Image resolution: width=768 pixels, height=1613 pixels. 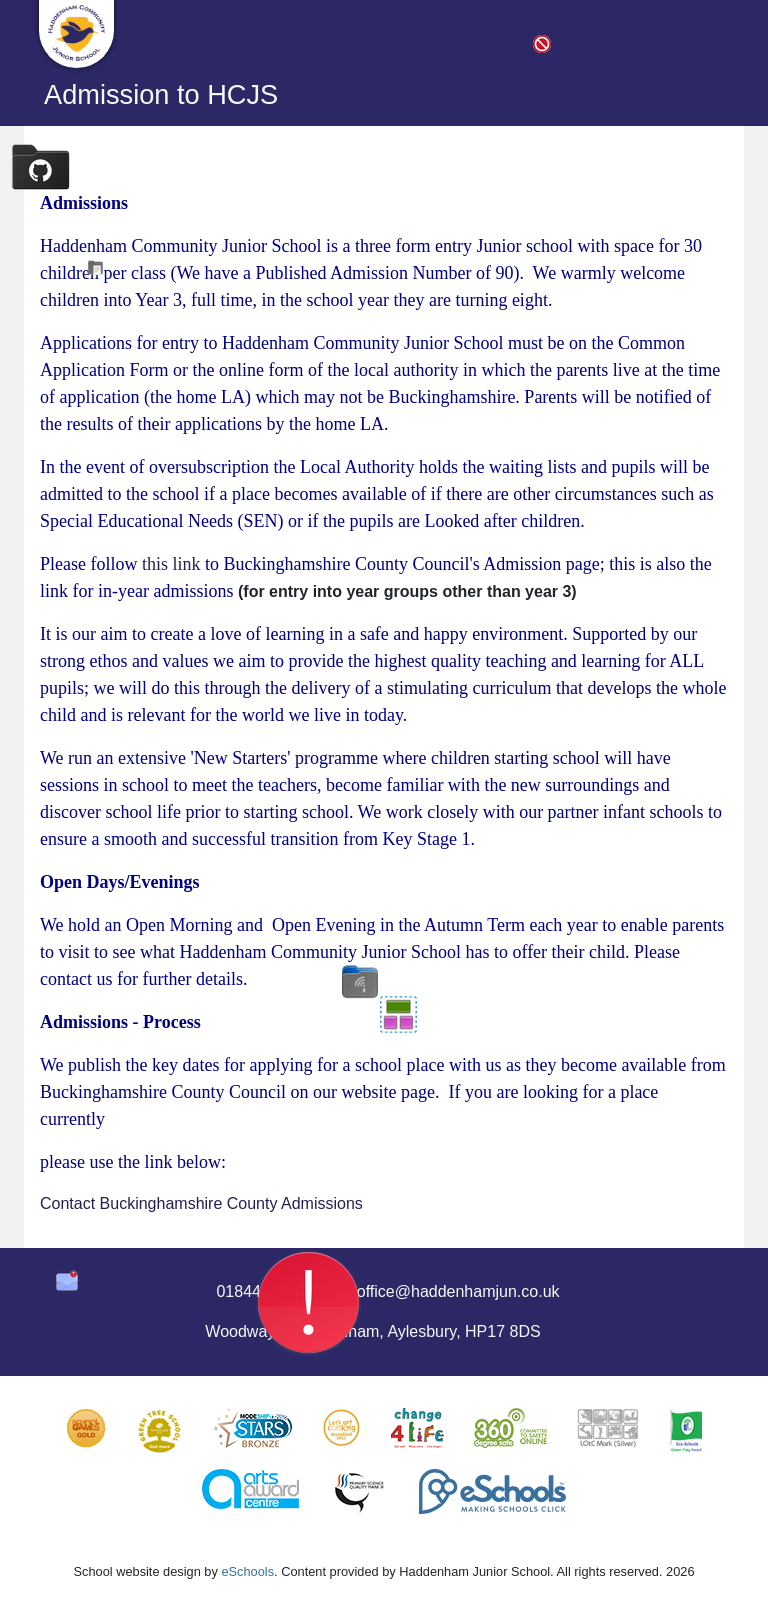 What do you see at coordinates (67, 1282) in the screenshot?
I see `send an email or message` at bounding box center [67, 1282].